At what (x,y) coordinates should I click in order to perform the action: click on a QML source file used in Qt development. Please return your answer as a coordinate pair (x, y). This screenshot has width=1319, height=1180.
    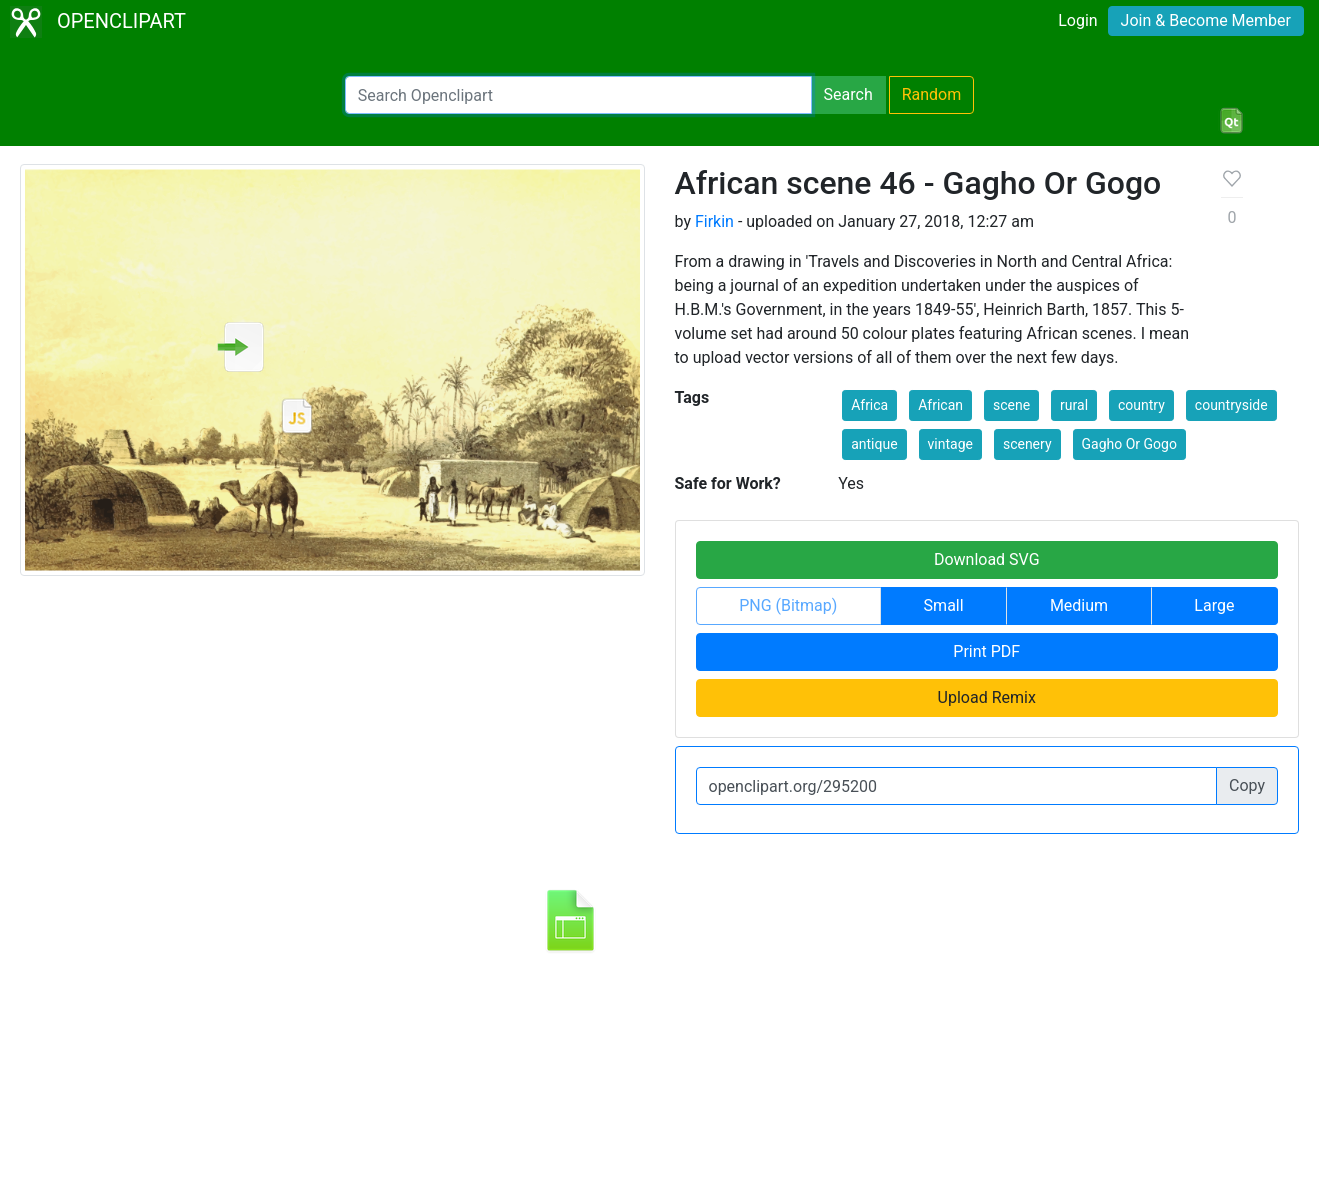
    Looking at the image, I should click on (1231, 120).